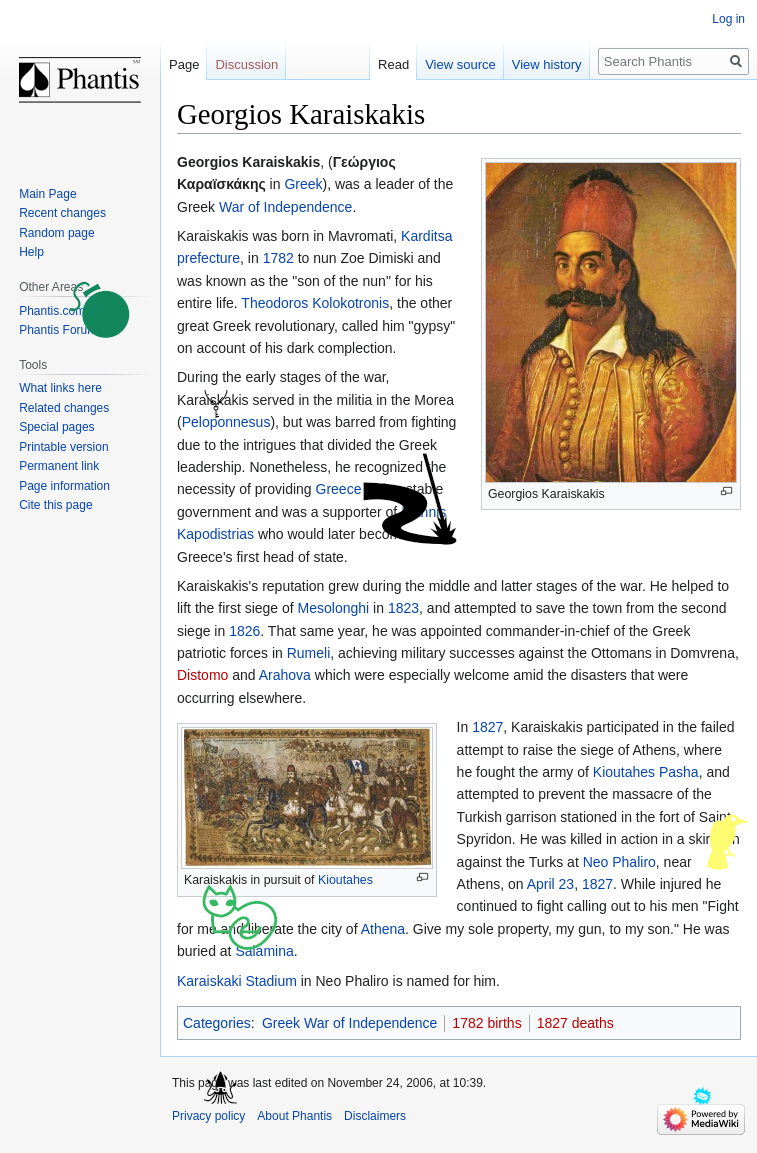 The width and height of the screenshot is (757, 1153). What do you see at coordinates (99, 309) in the screenshot?
I see `an inactive or disarmed bomb item` at bounding box center [99, 309].